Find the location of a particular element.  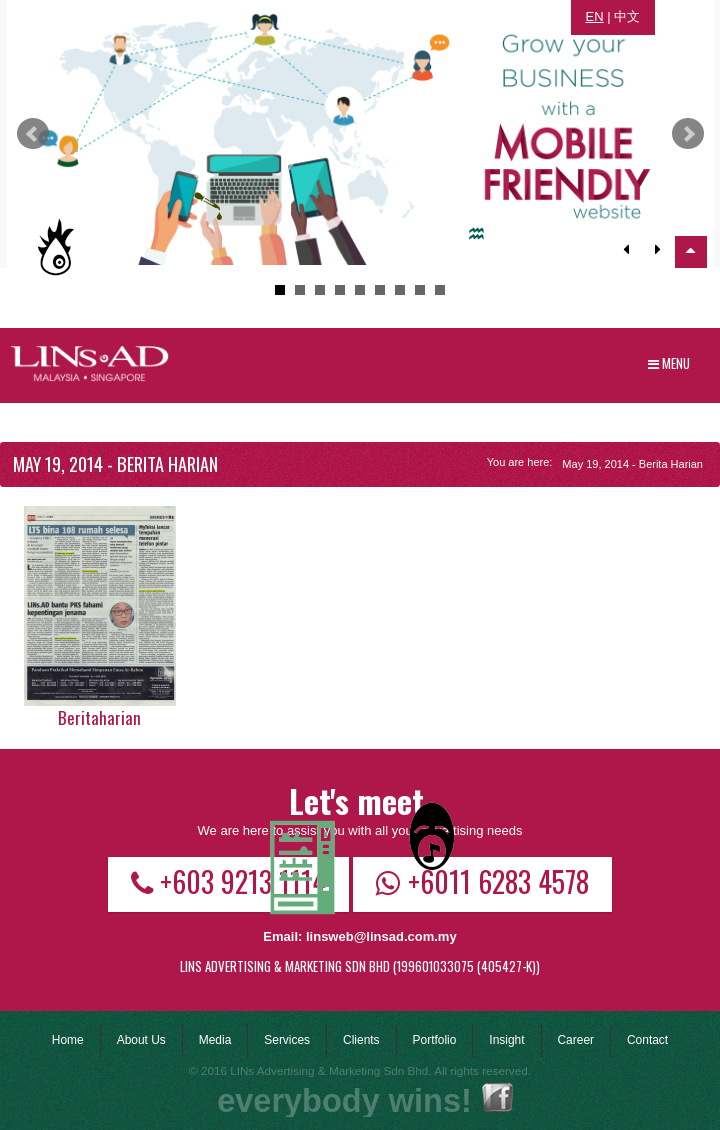

access karaoke or singing features is located at coordinates (432, 836).